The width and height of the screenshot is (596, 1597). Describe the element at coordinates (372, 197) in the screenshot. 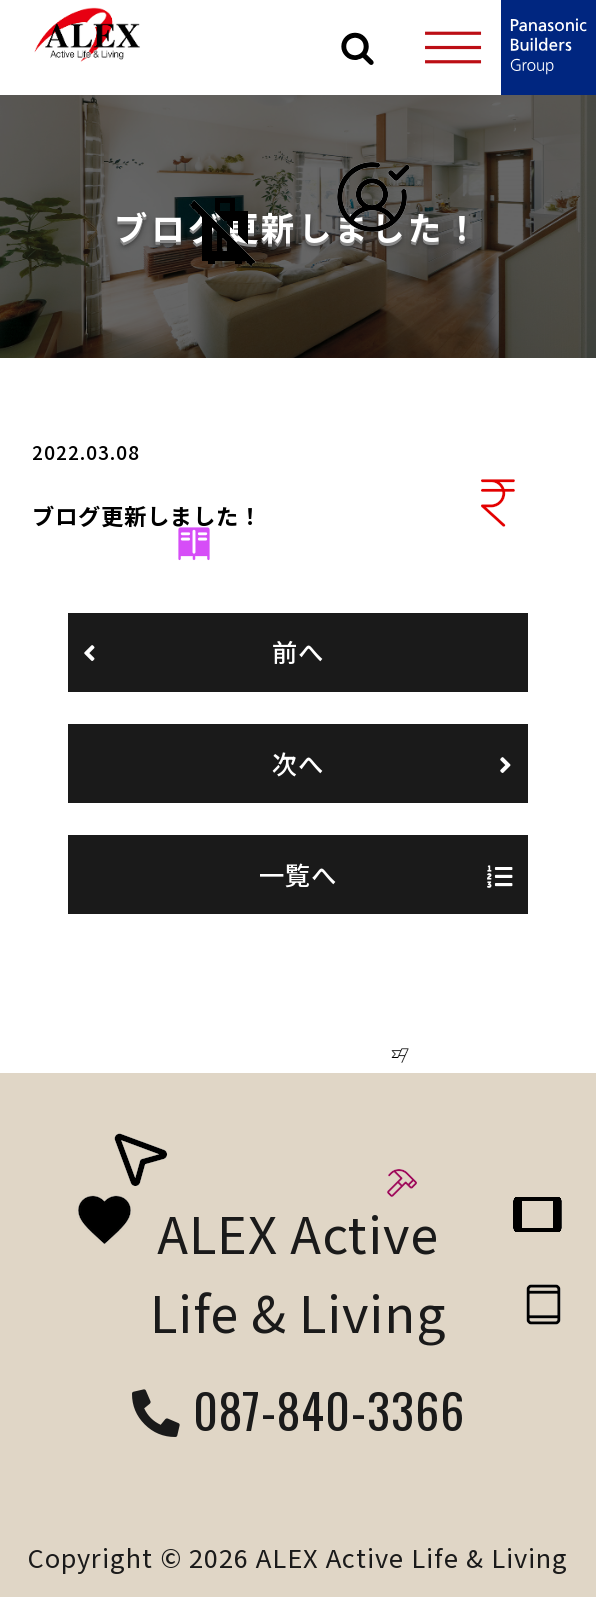

I see `verified user profile` at that location.